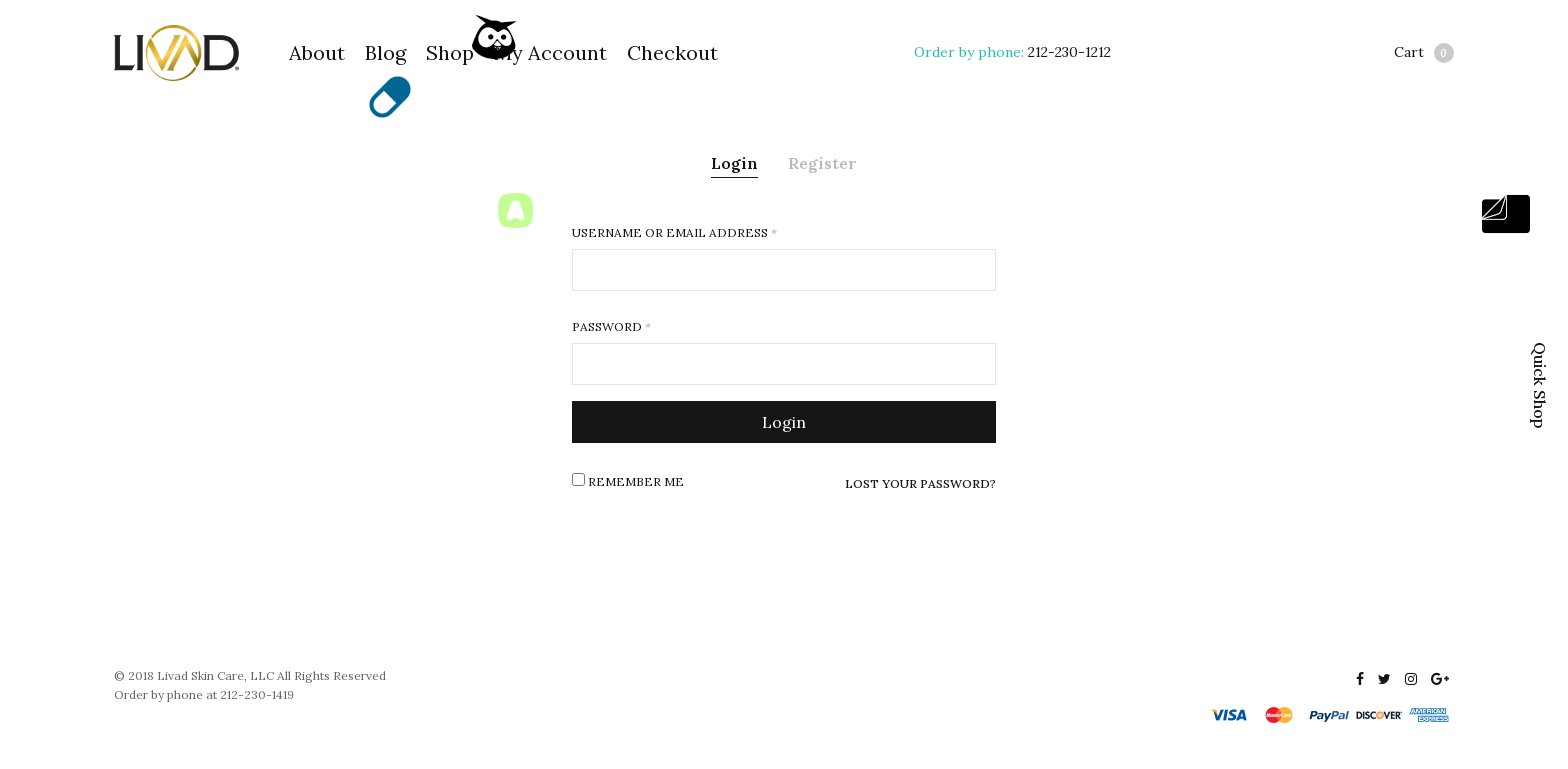  Describe the element at coordinates (494, 37) in the screenshot. I see `open hootsuite social media management app` at that location.